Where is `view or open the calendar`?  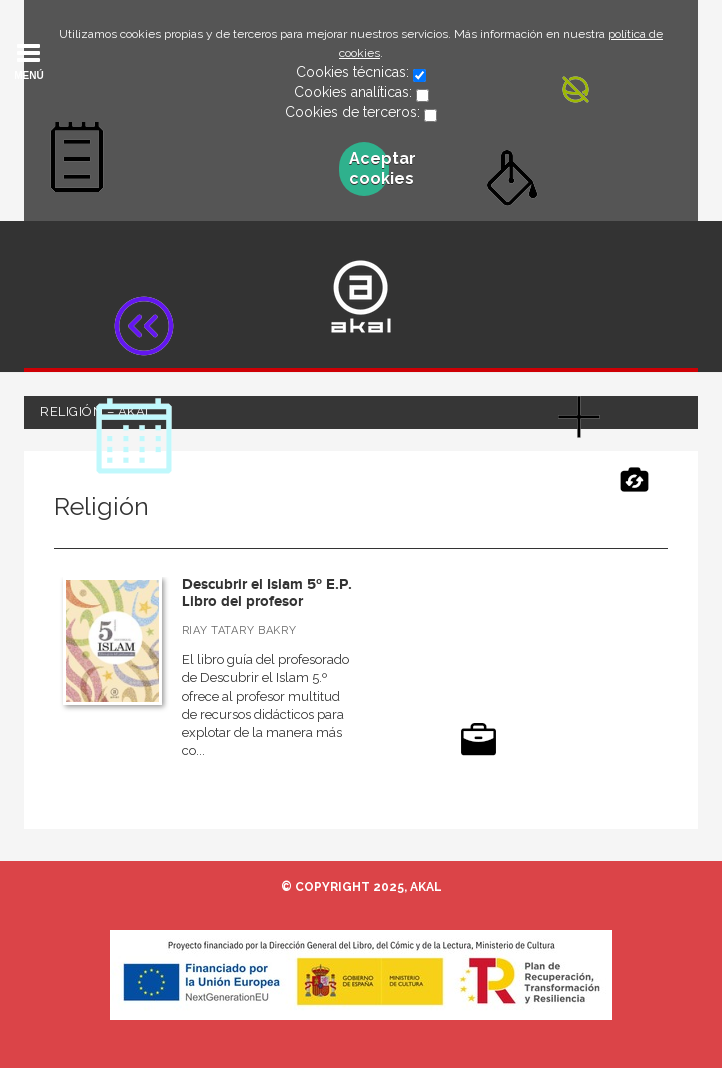
view or open the calendar is located at coordinates (134, 436).